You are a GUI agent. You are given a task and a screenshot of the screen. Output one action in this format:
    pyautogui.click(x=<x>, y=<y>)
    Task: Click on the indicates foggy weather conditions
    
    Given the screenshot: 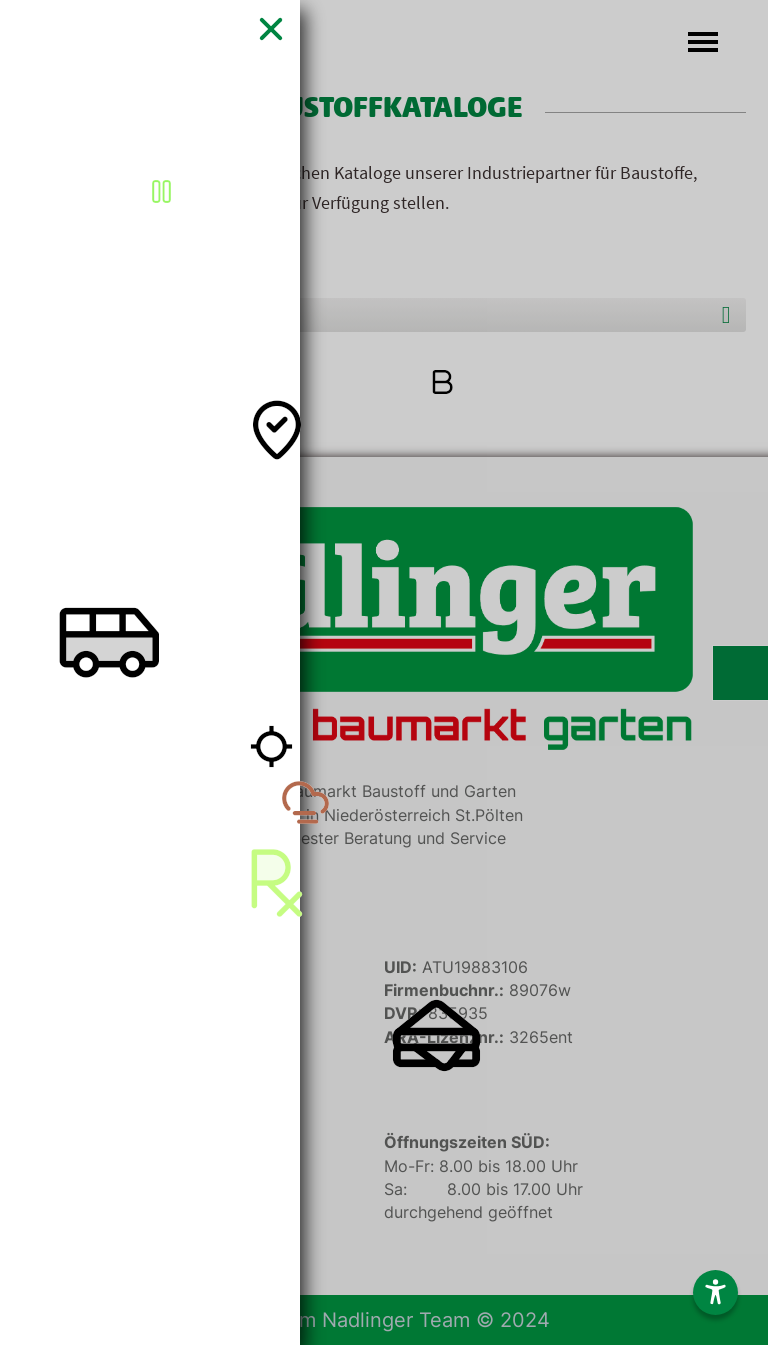 What is the action you would take?
    pyautogui.click(x=305, y=802)
    